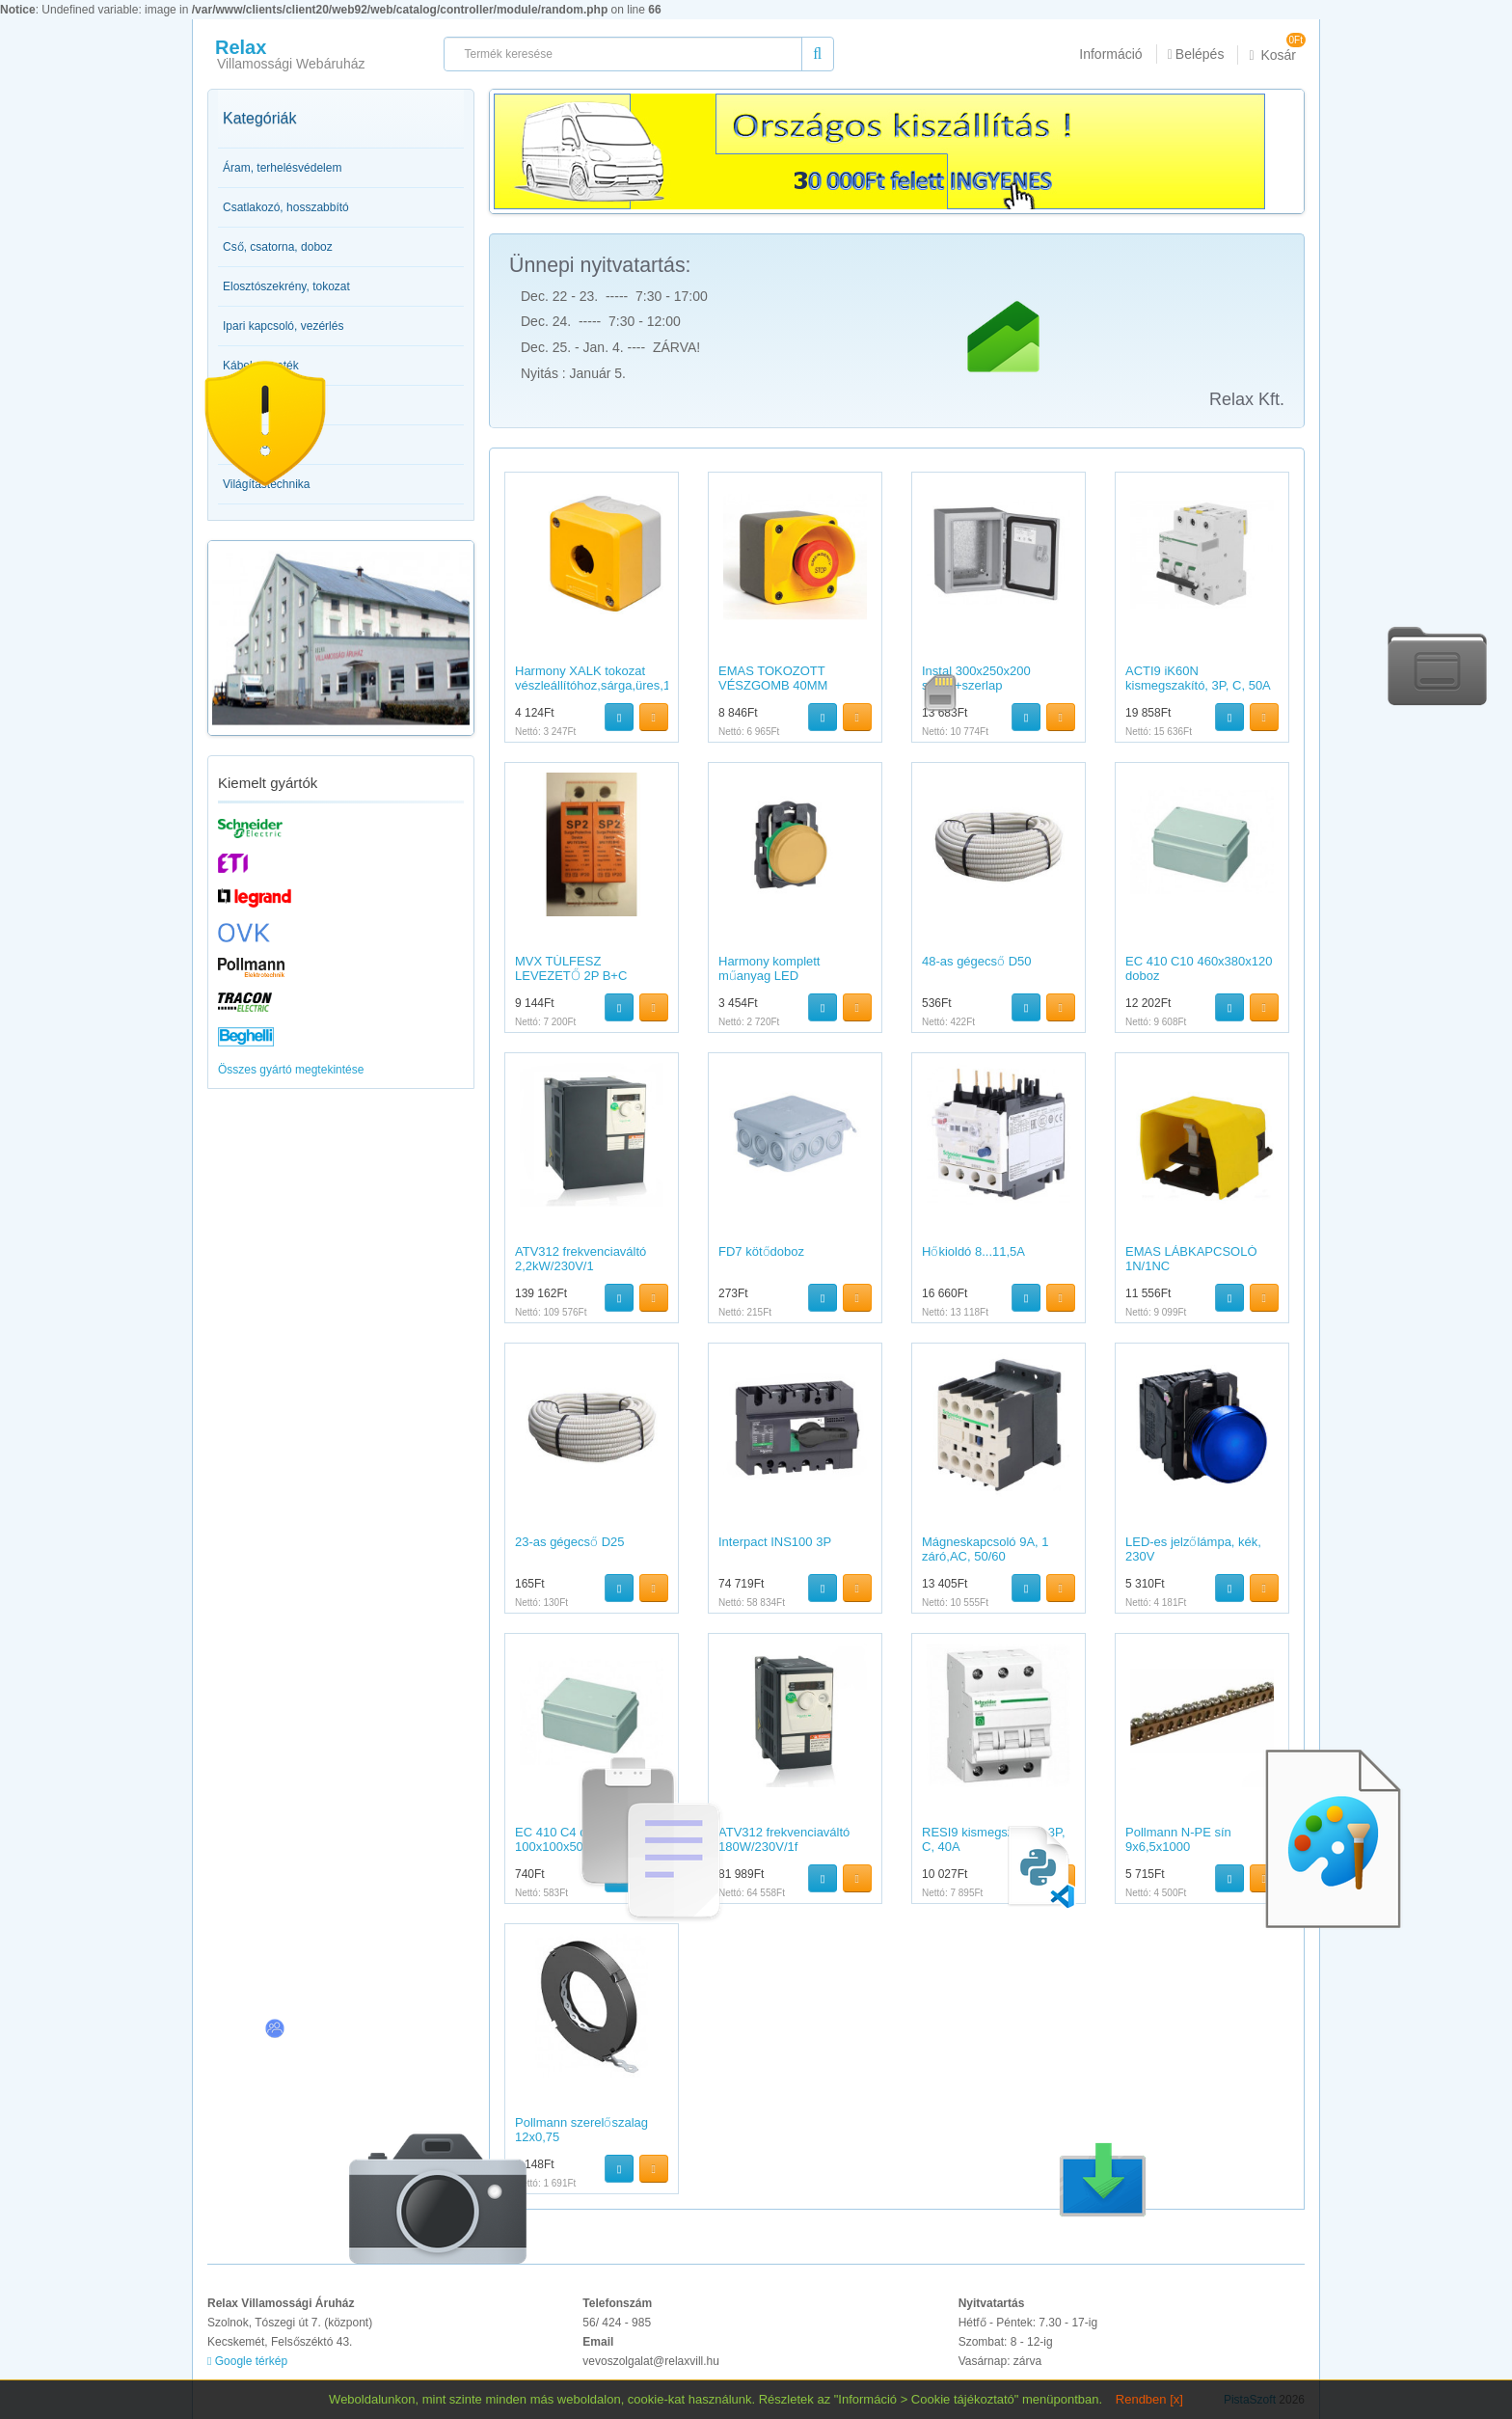 Image resolution: width=1512 pixels, height=2419 pixels. I want to click on access connected USB flash drive, so click(940, 693).